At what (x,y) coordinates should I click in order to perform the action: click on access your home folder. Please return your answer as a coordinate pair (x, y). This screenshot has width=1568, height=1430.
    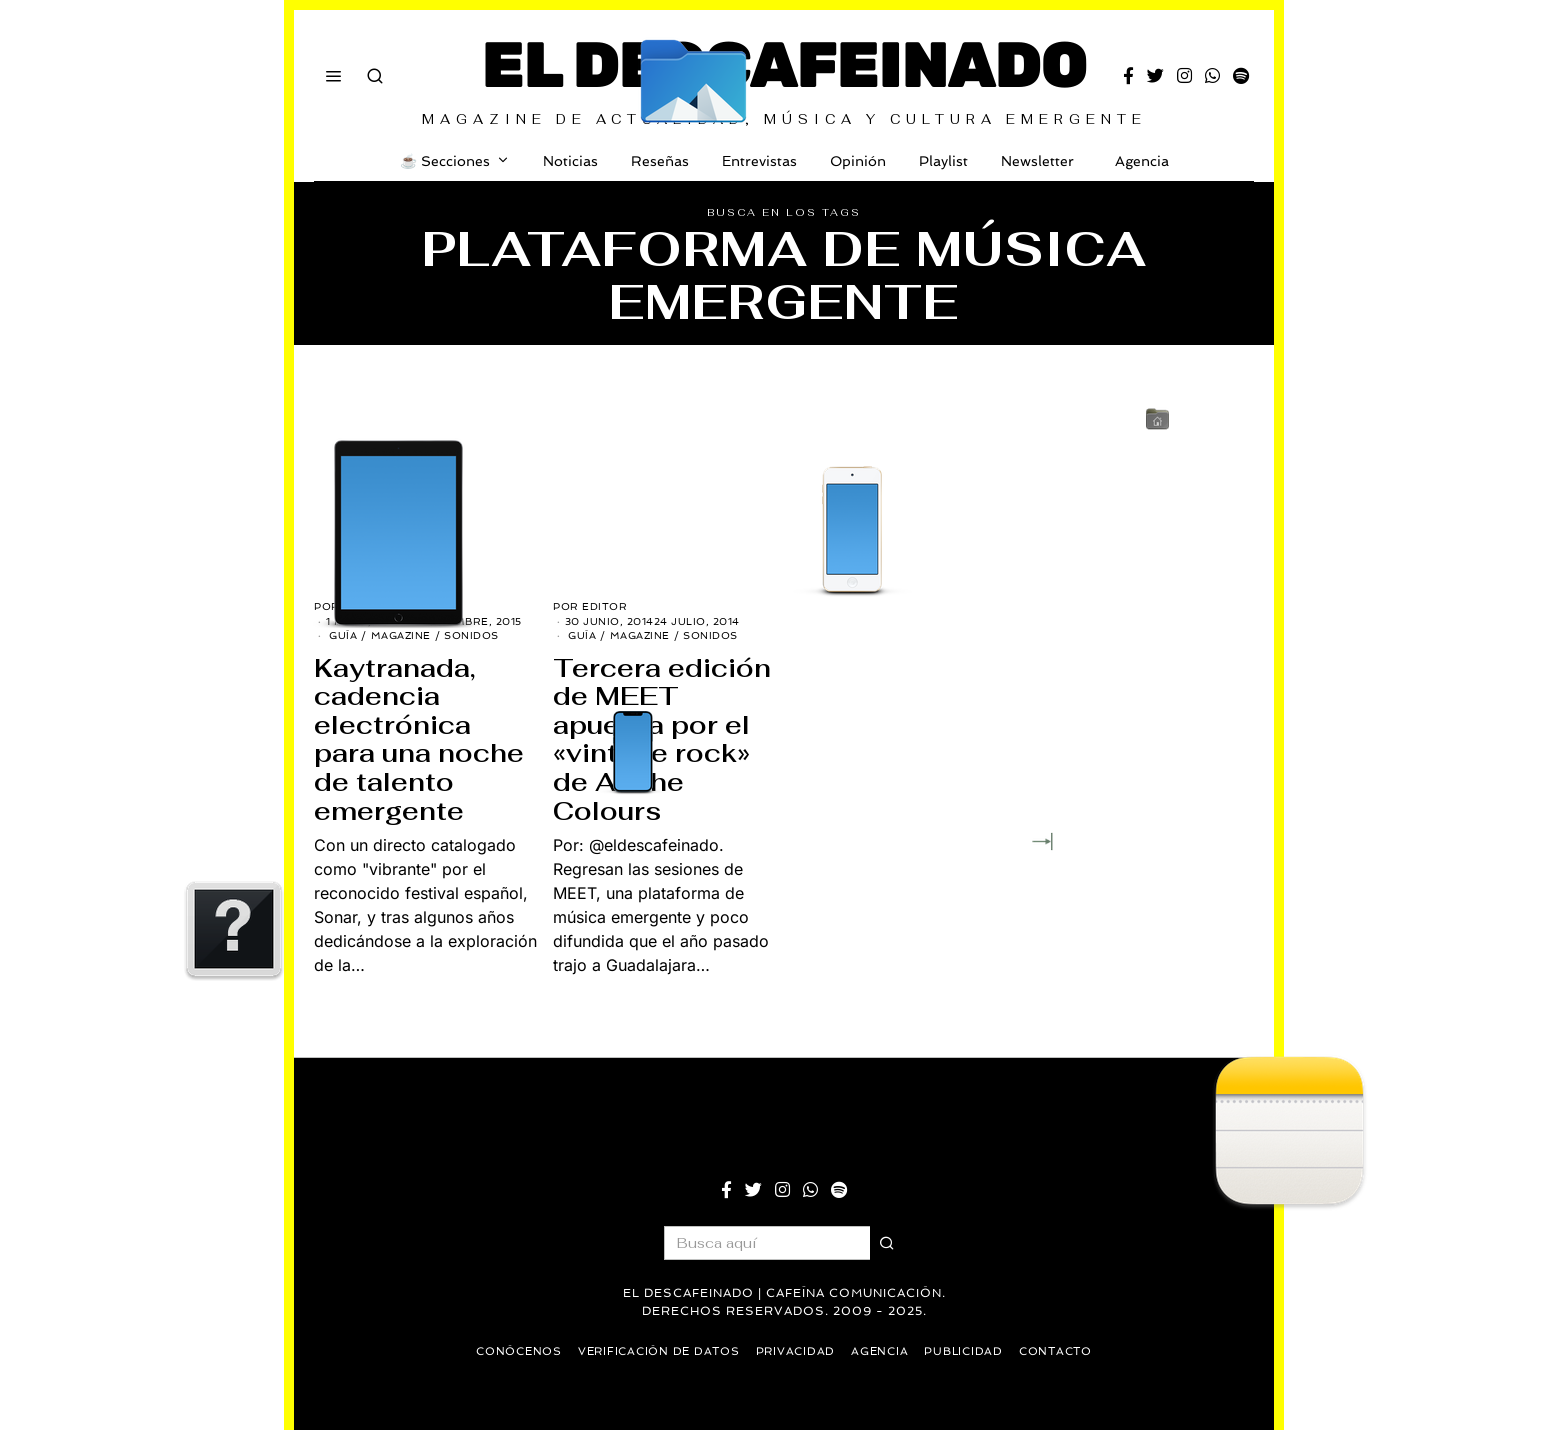
    Looking at the image, I should click on (1157, 418).